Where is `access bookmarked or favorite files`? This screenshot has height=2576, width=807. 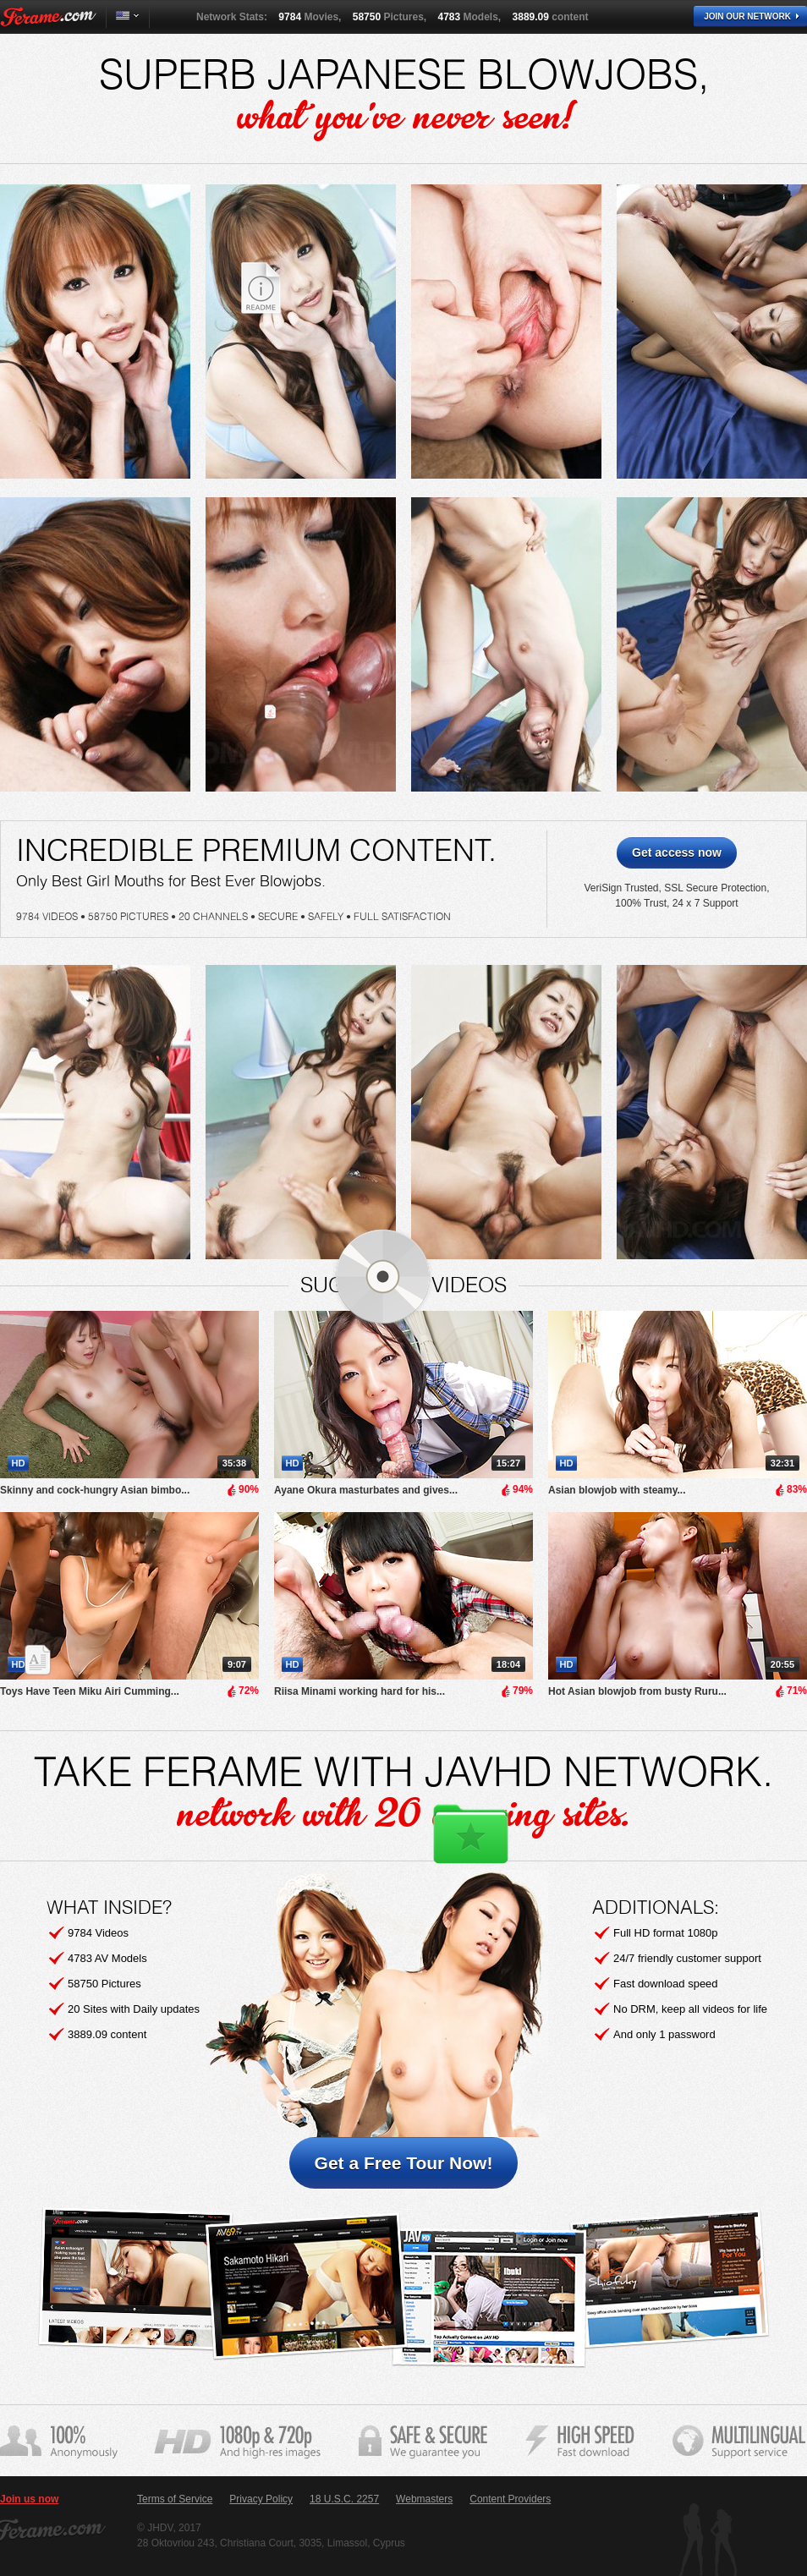
access bookmarked or favorite files is located at coordinates (470, 1833).